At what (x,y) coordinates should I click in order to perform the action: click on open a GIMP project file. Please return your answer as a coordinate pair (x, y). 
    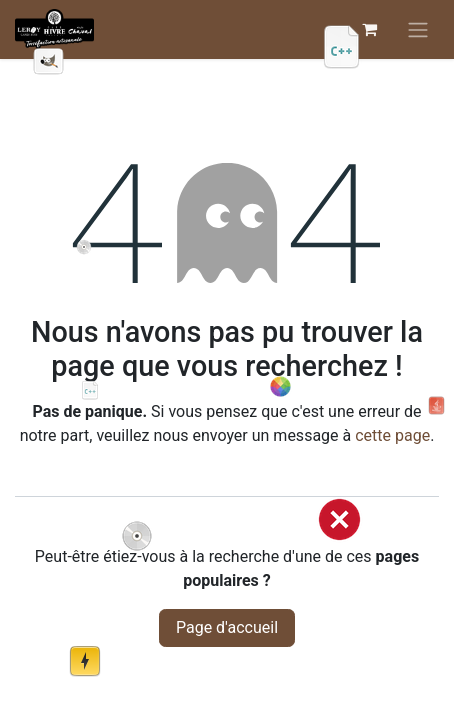
    Looking at the image, I should click on (48, 60).